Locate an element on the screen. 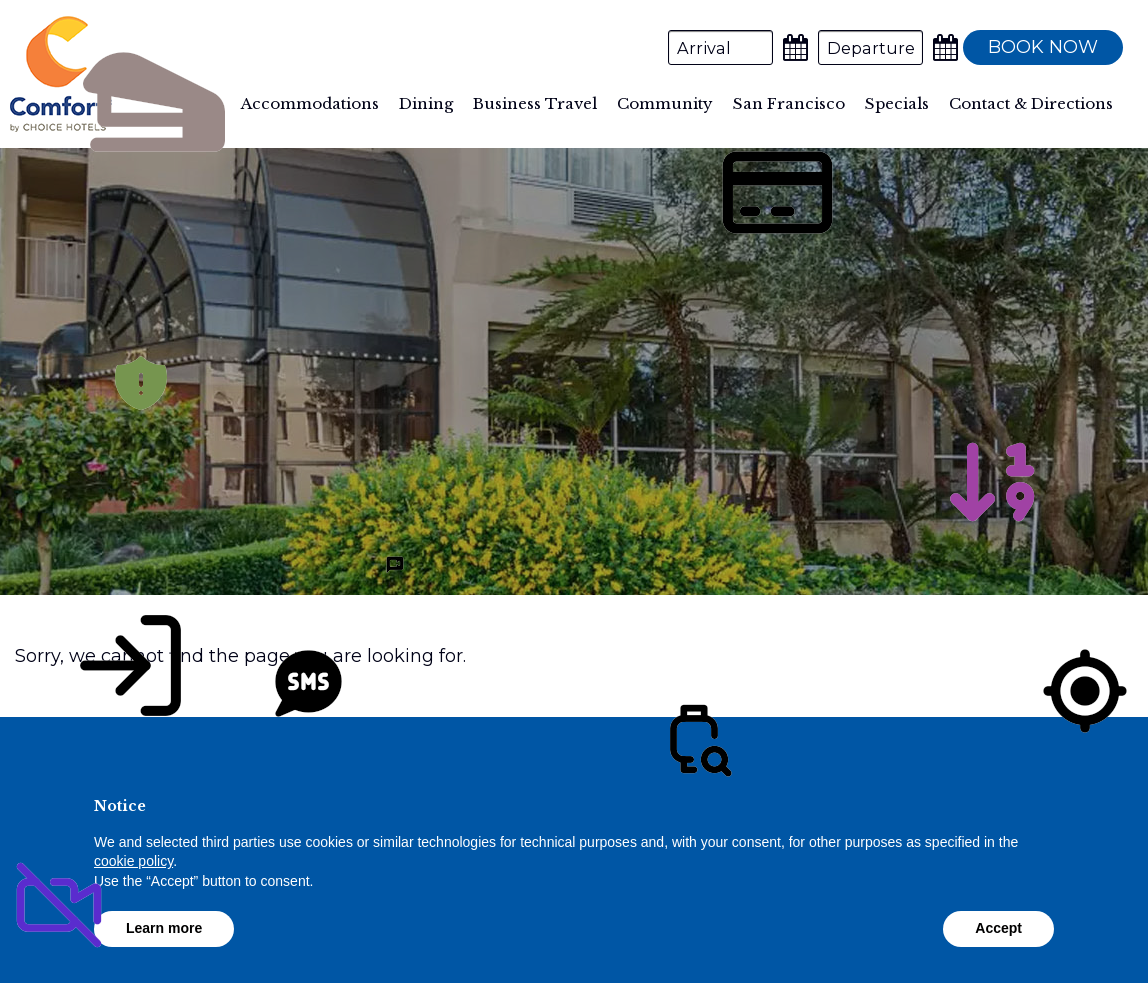  sort numbers in ascending order is located at coordinates (995, 482).